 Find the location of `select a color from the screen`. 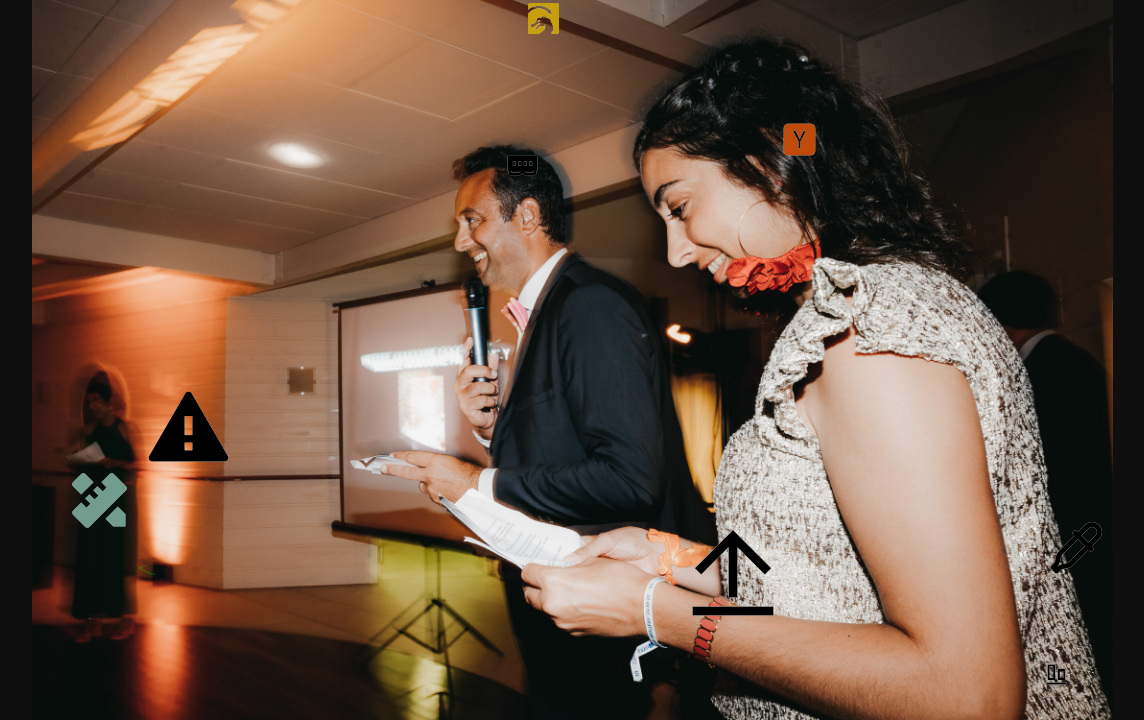

select a color from the screen is located at coordinates (1076, 548).